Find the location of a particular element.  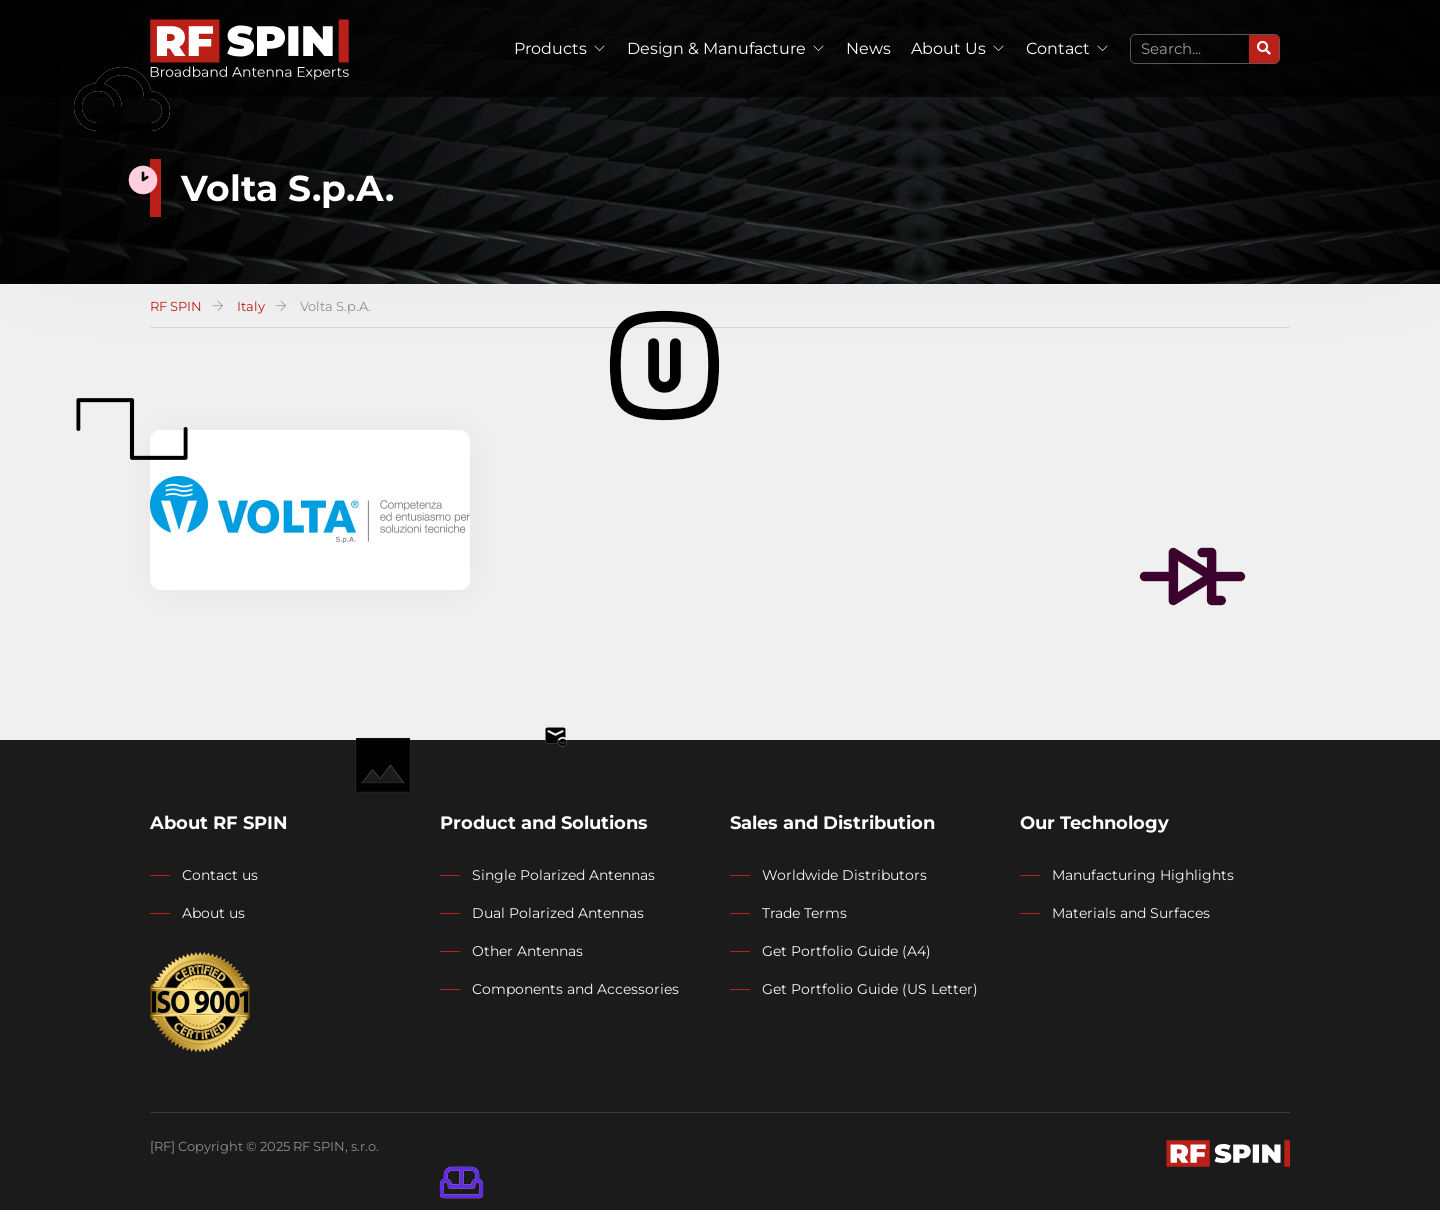

browse furniture or home decor items is located at coordinates (461, 1182).